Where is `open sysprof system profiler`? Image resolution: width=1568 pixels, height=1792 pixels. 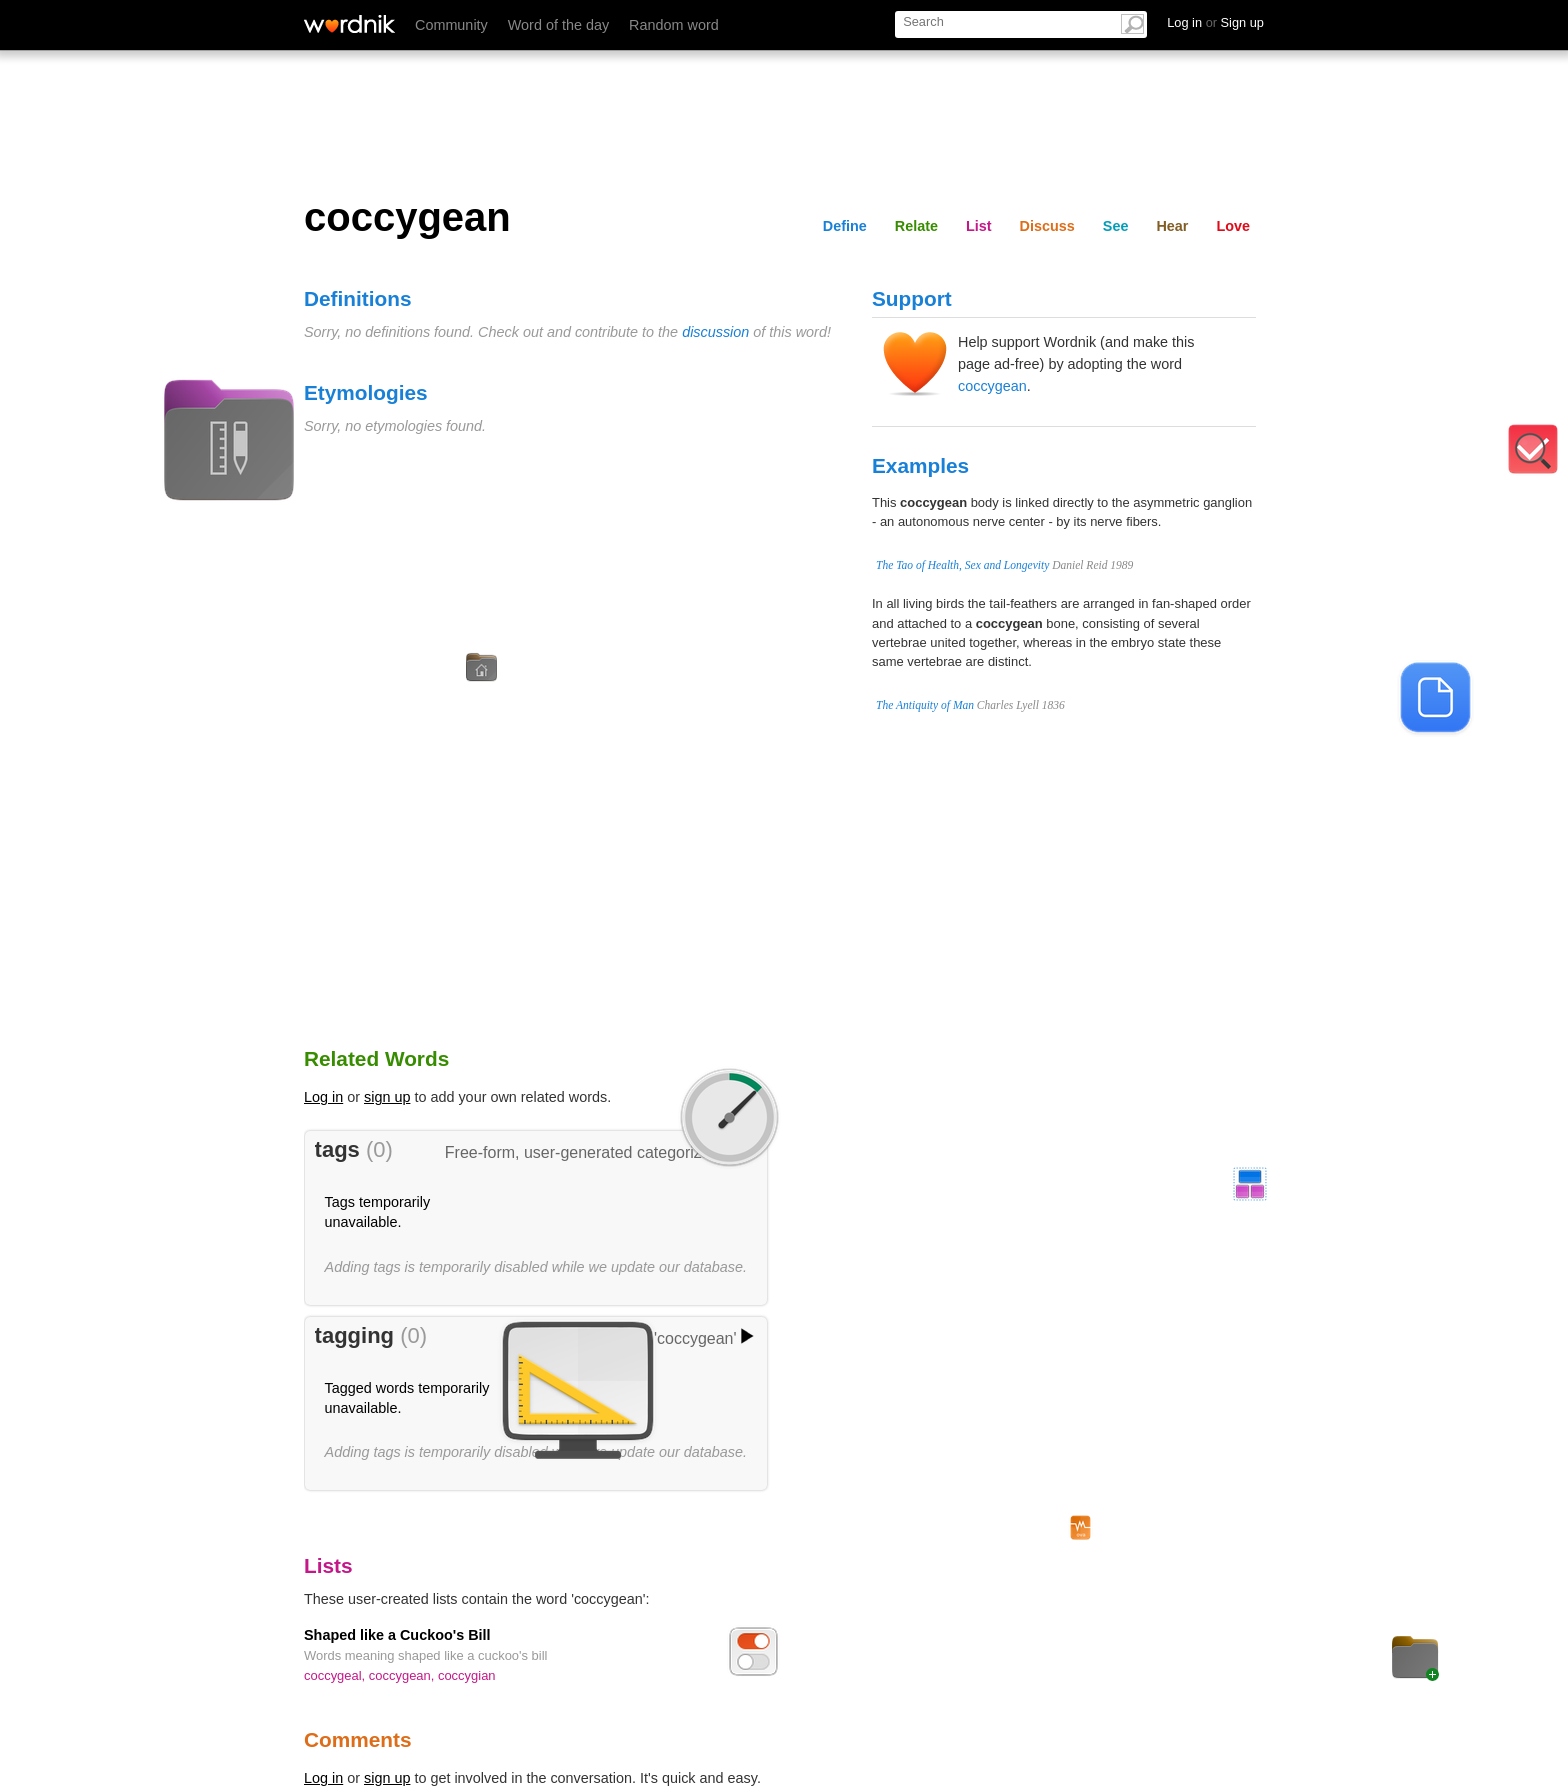 open sysprof system profiler is located at coordinates (729, 1117).